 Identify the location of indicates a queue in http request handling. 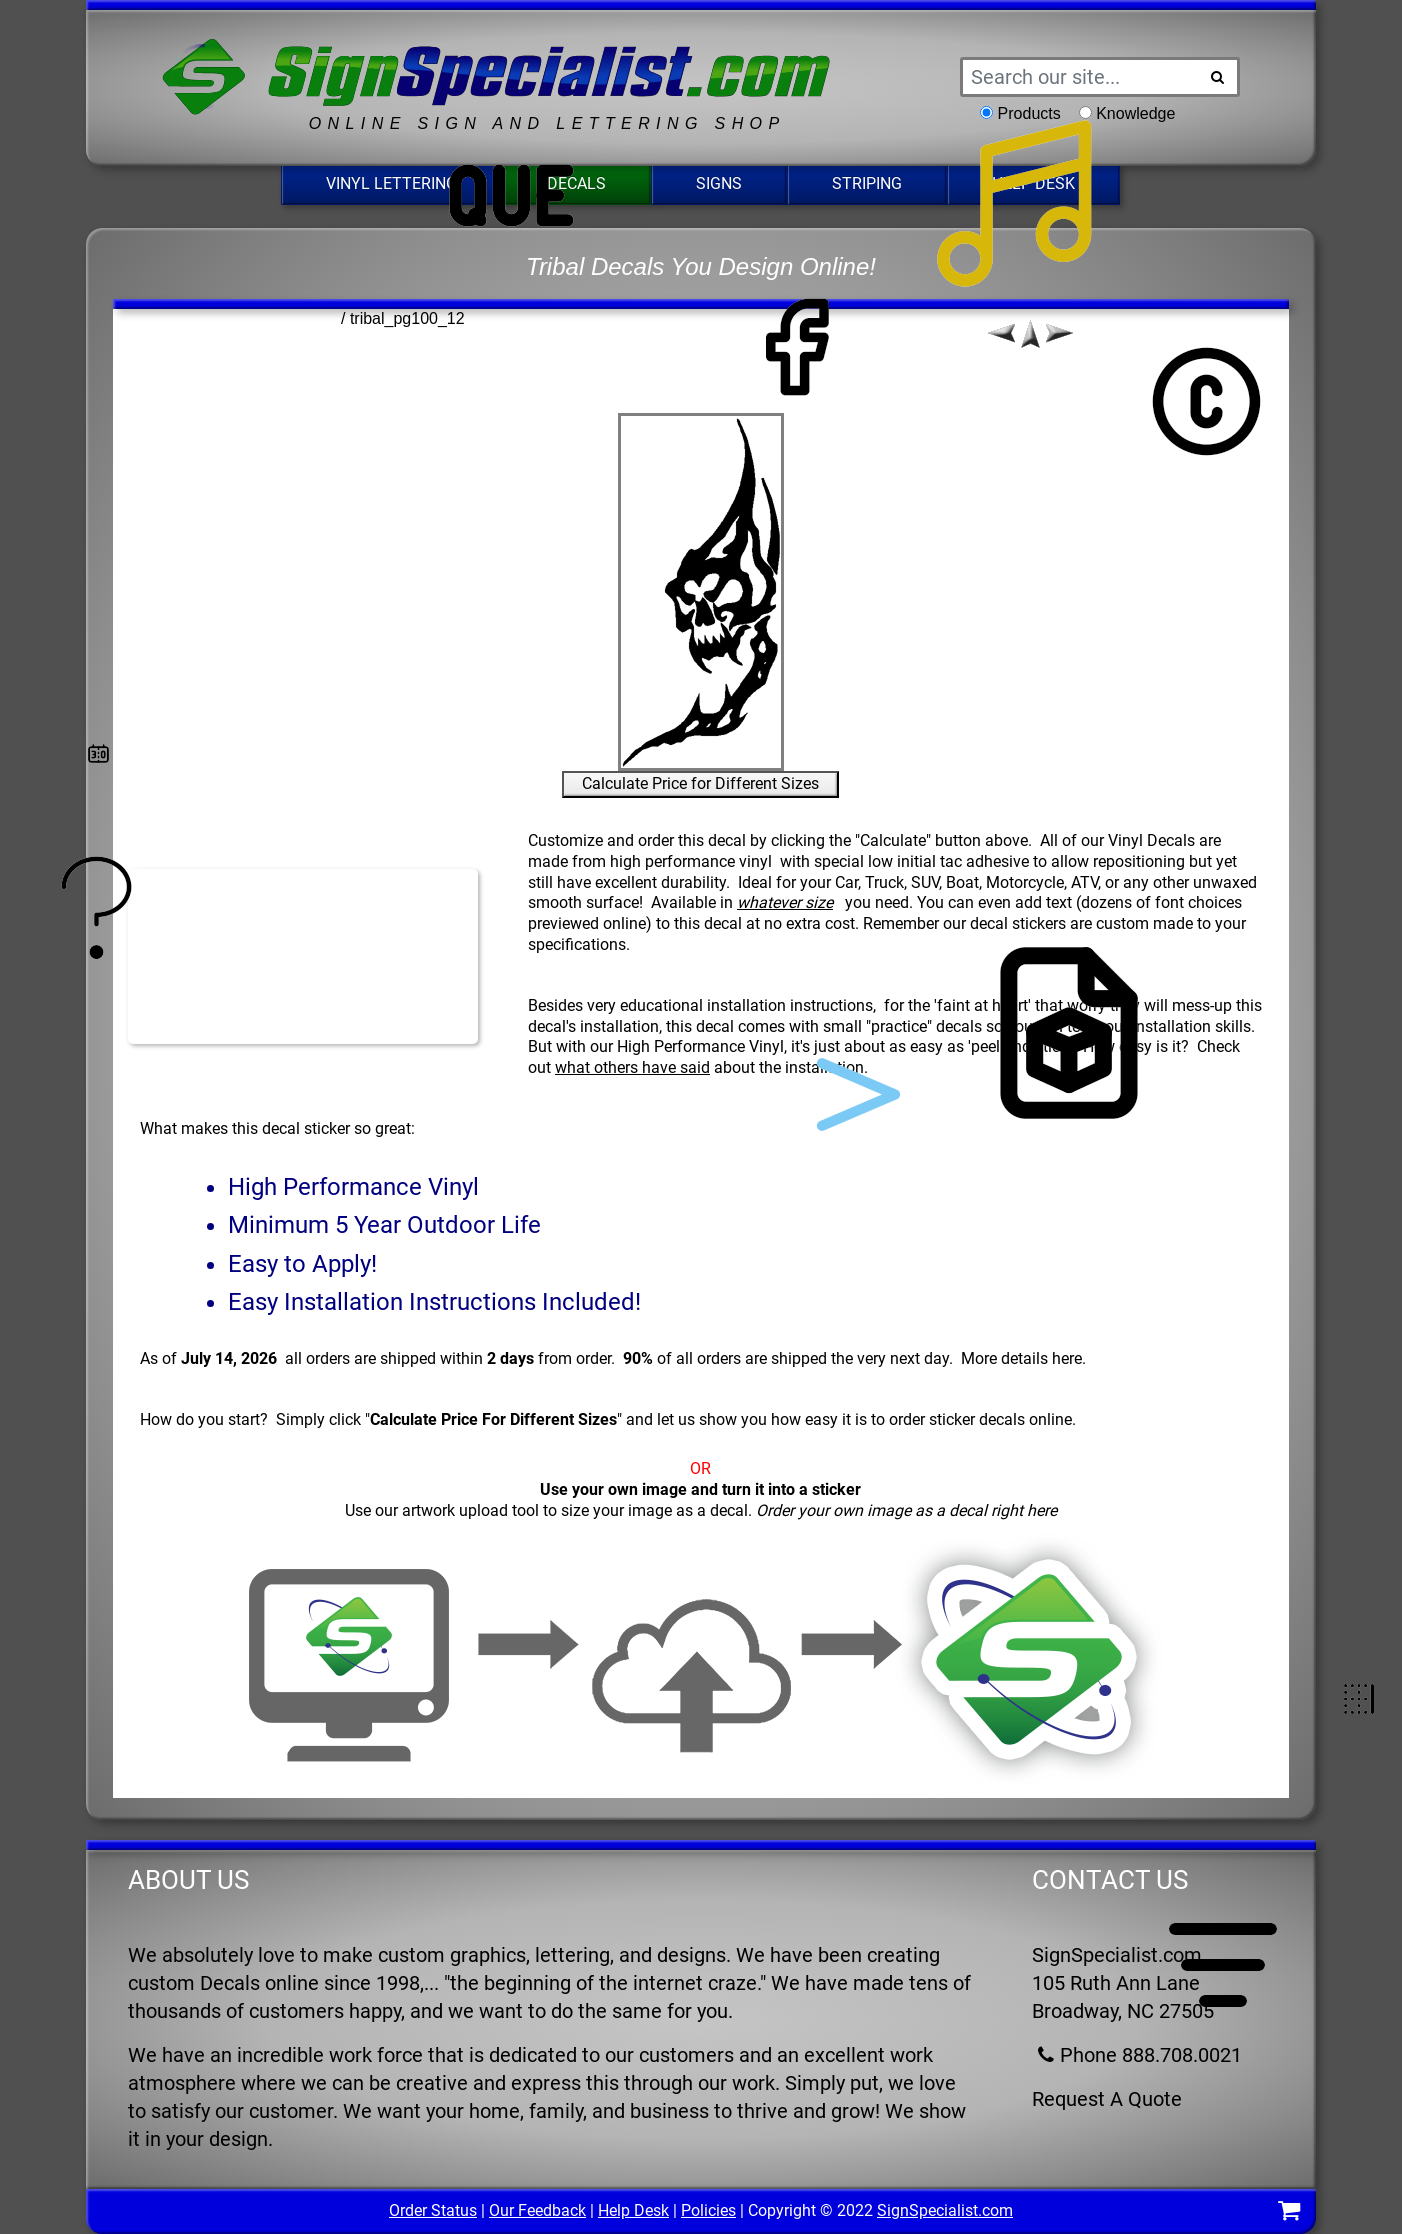
(511, 195).